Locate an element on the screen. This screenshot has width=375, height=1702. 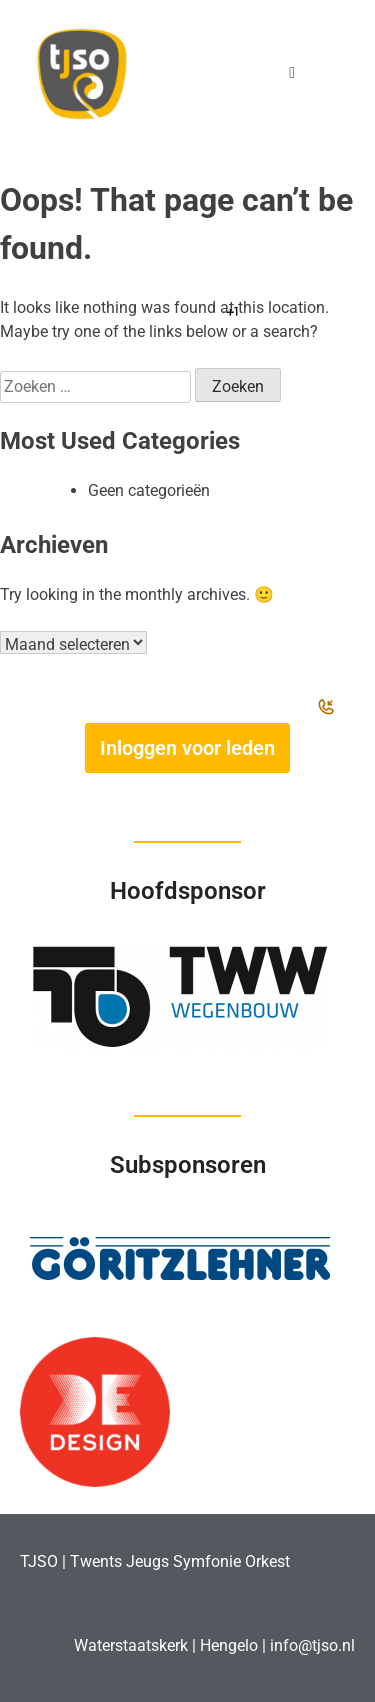
incoming call notification is located at coordinates (326, 706).